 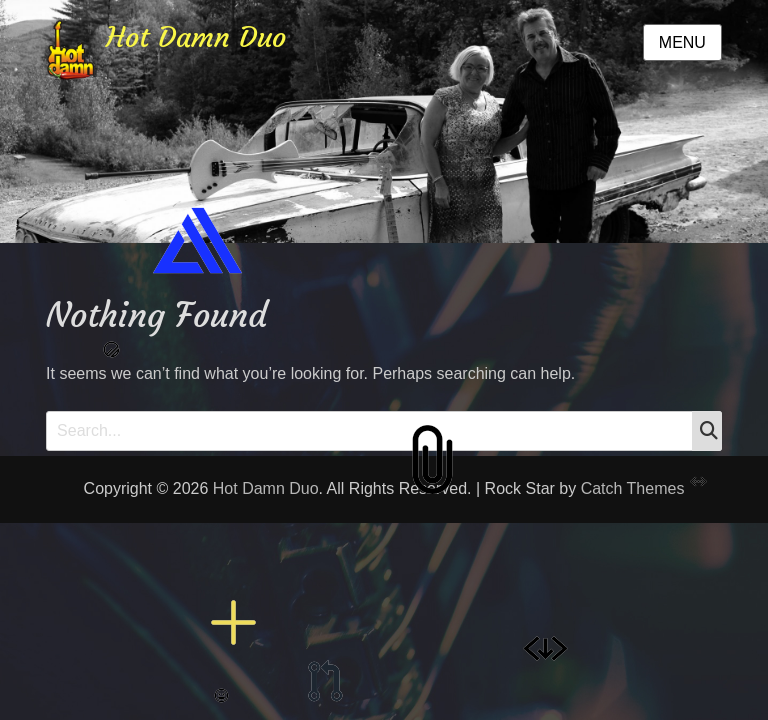 I want to click on add a new item, so click(x=233, y=622).